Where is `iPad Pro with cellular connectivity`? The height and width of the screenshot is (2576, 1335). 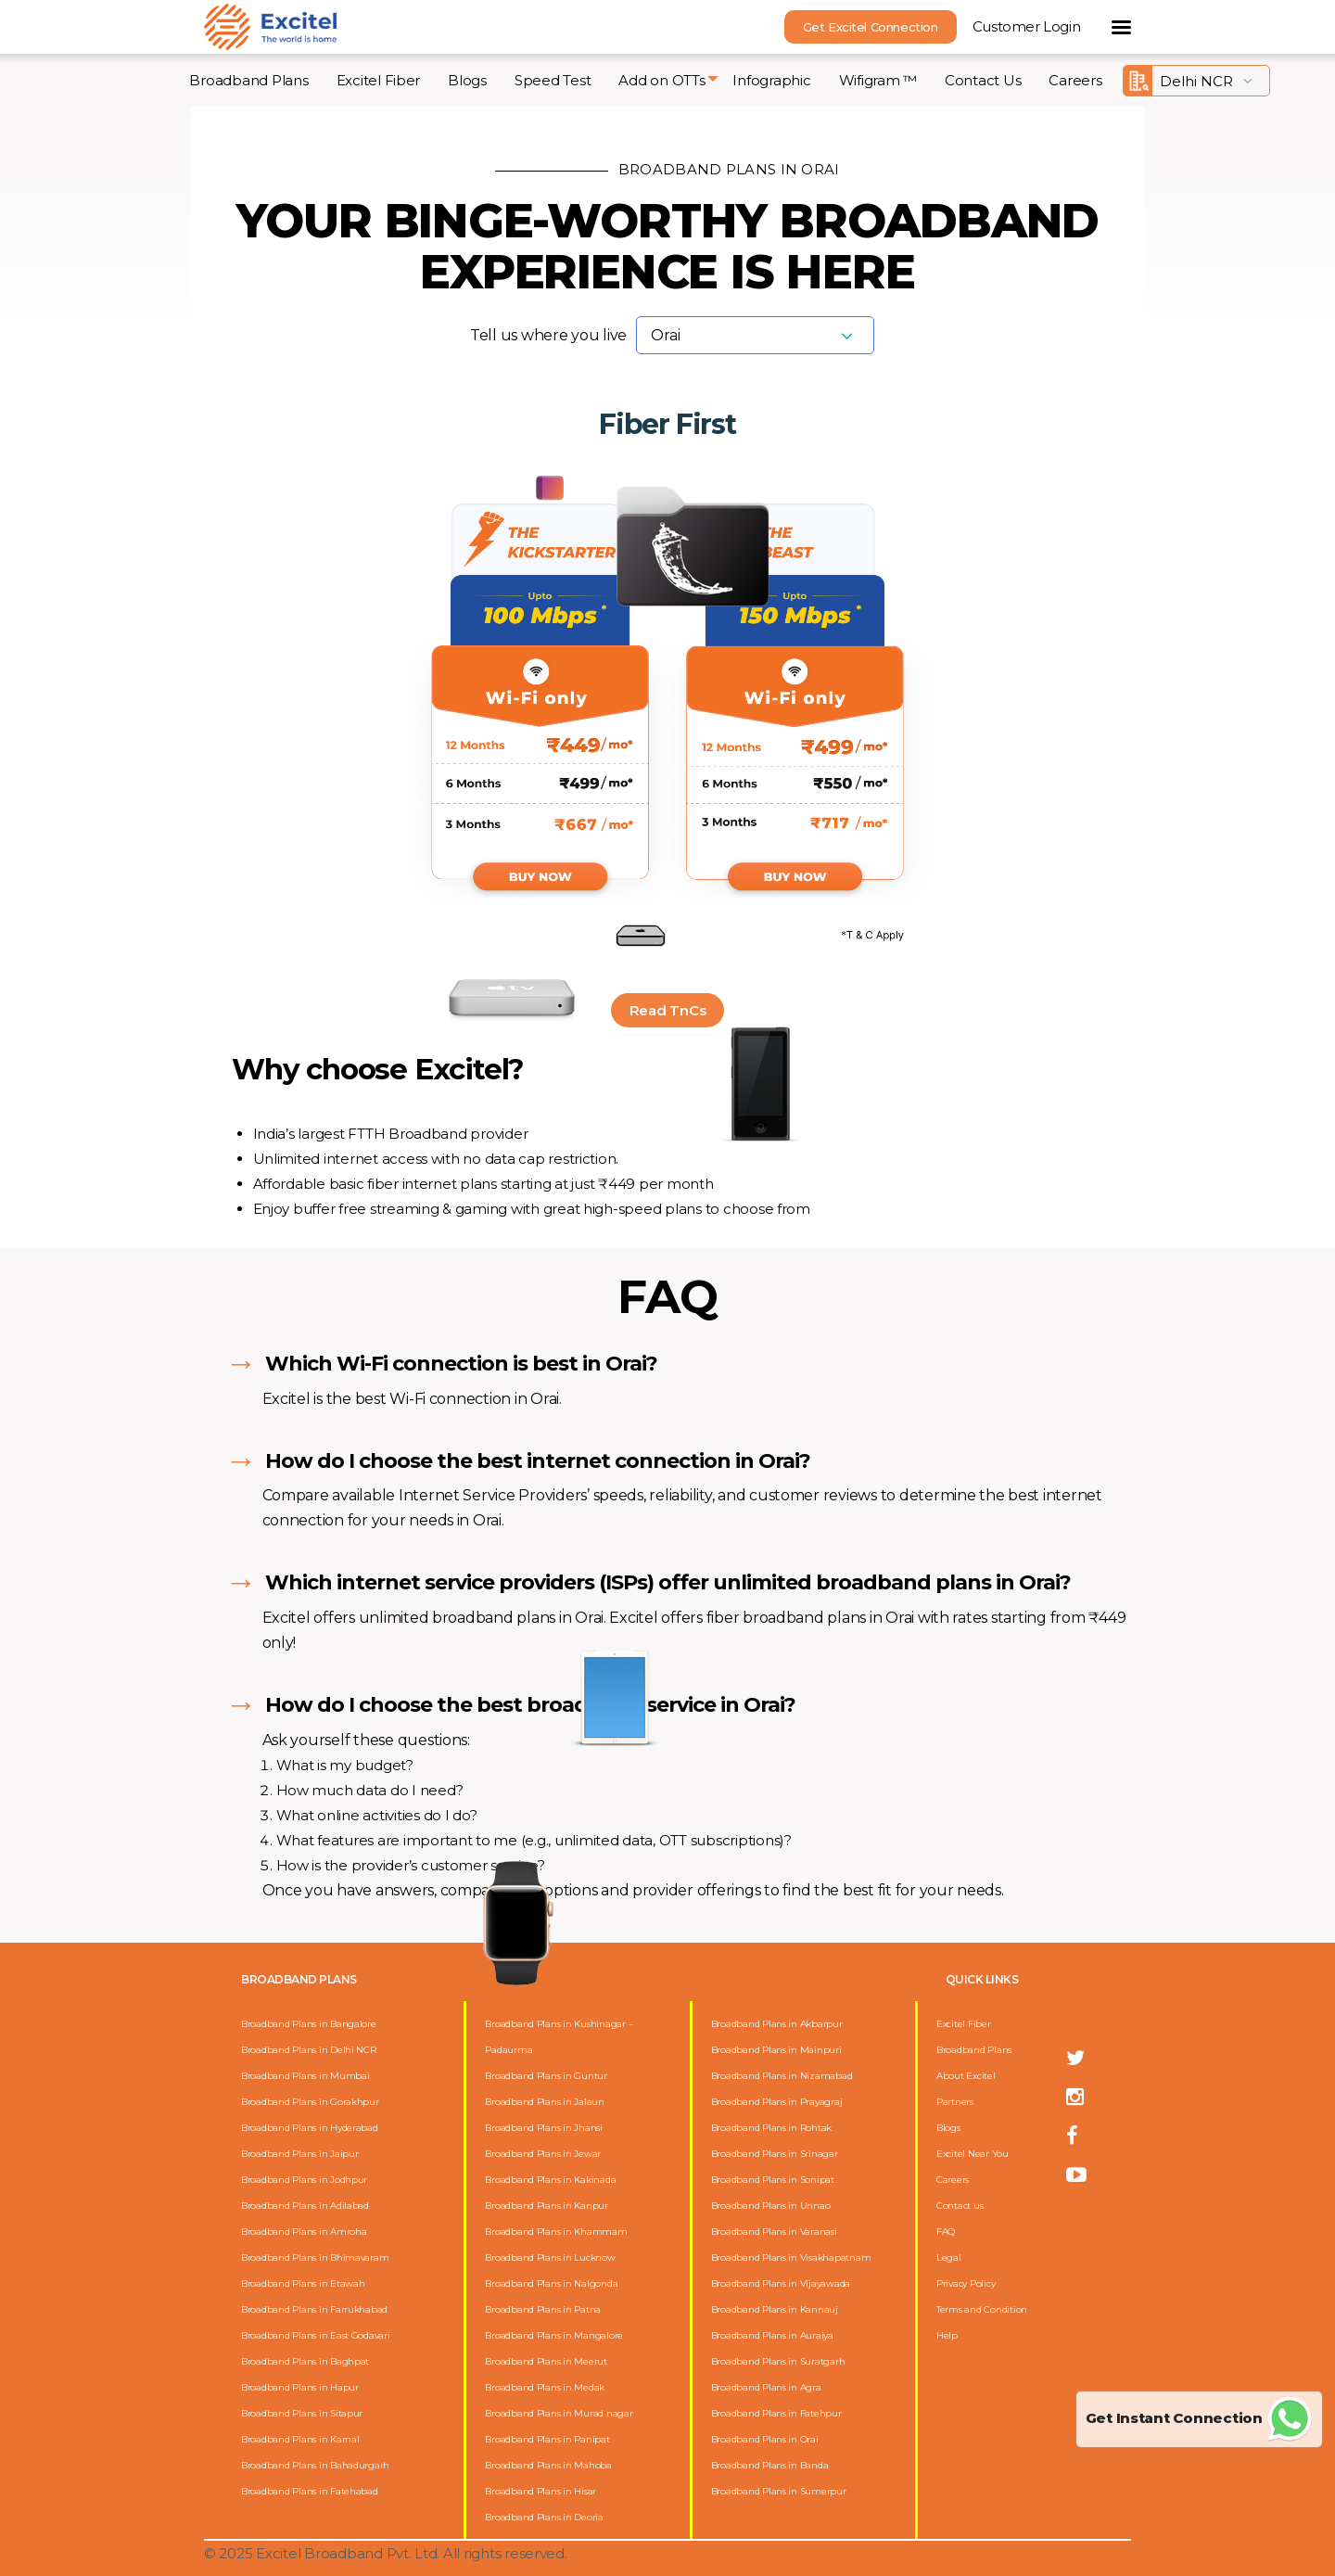
iPad Pro with cellular connectivity is located at coordinates (615, 1698).